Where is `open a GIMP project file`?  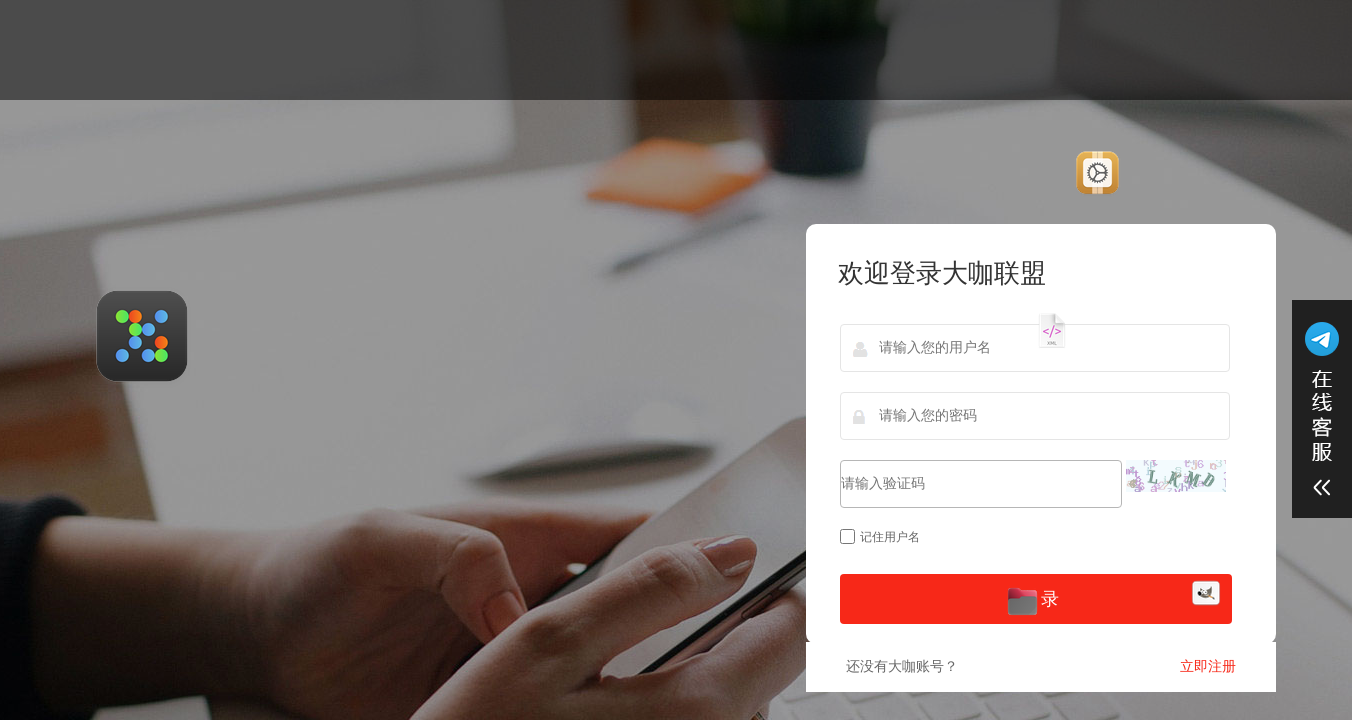 open a GIMP project file is located at coordinates (1206, 592).